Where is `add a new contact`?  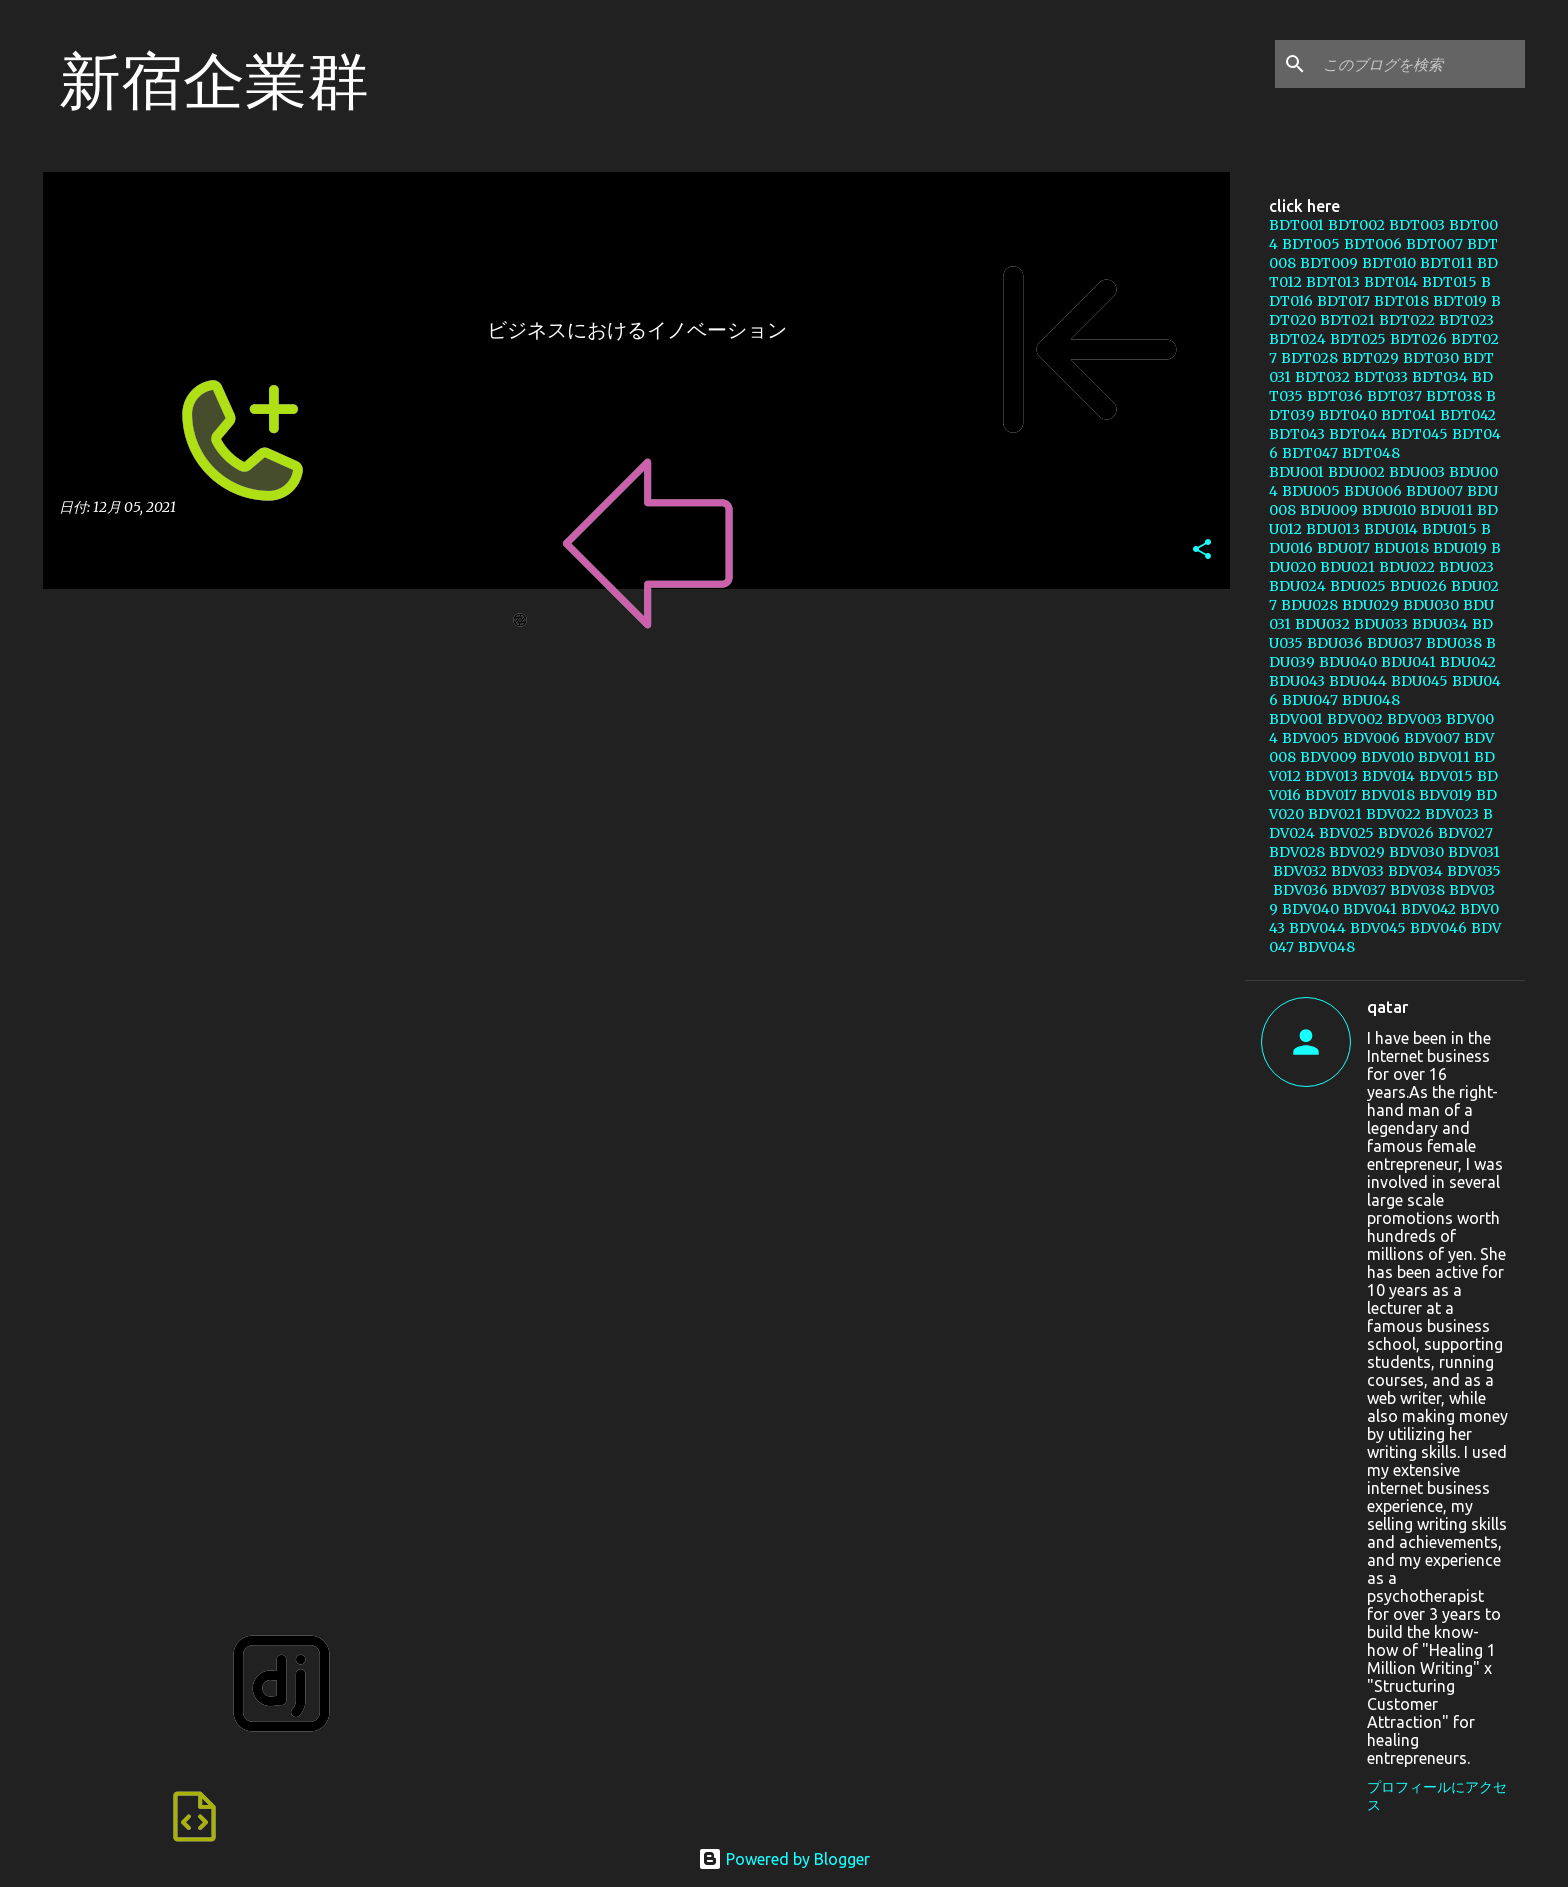
add a new contact is located at coordinates (245, 438).